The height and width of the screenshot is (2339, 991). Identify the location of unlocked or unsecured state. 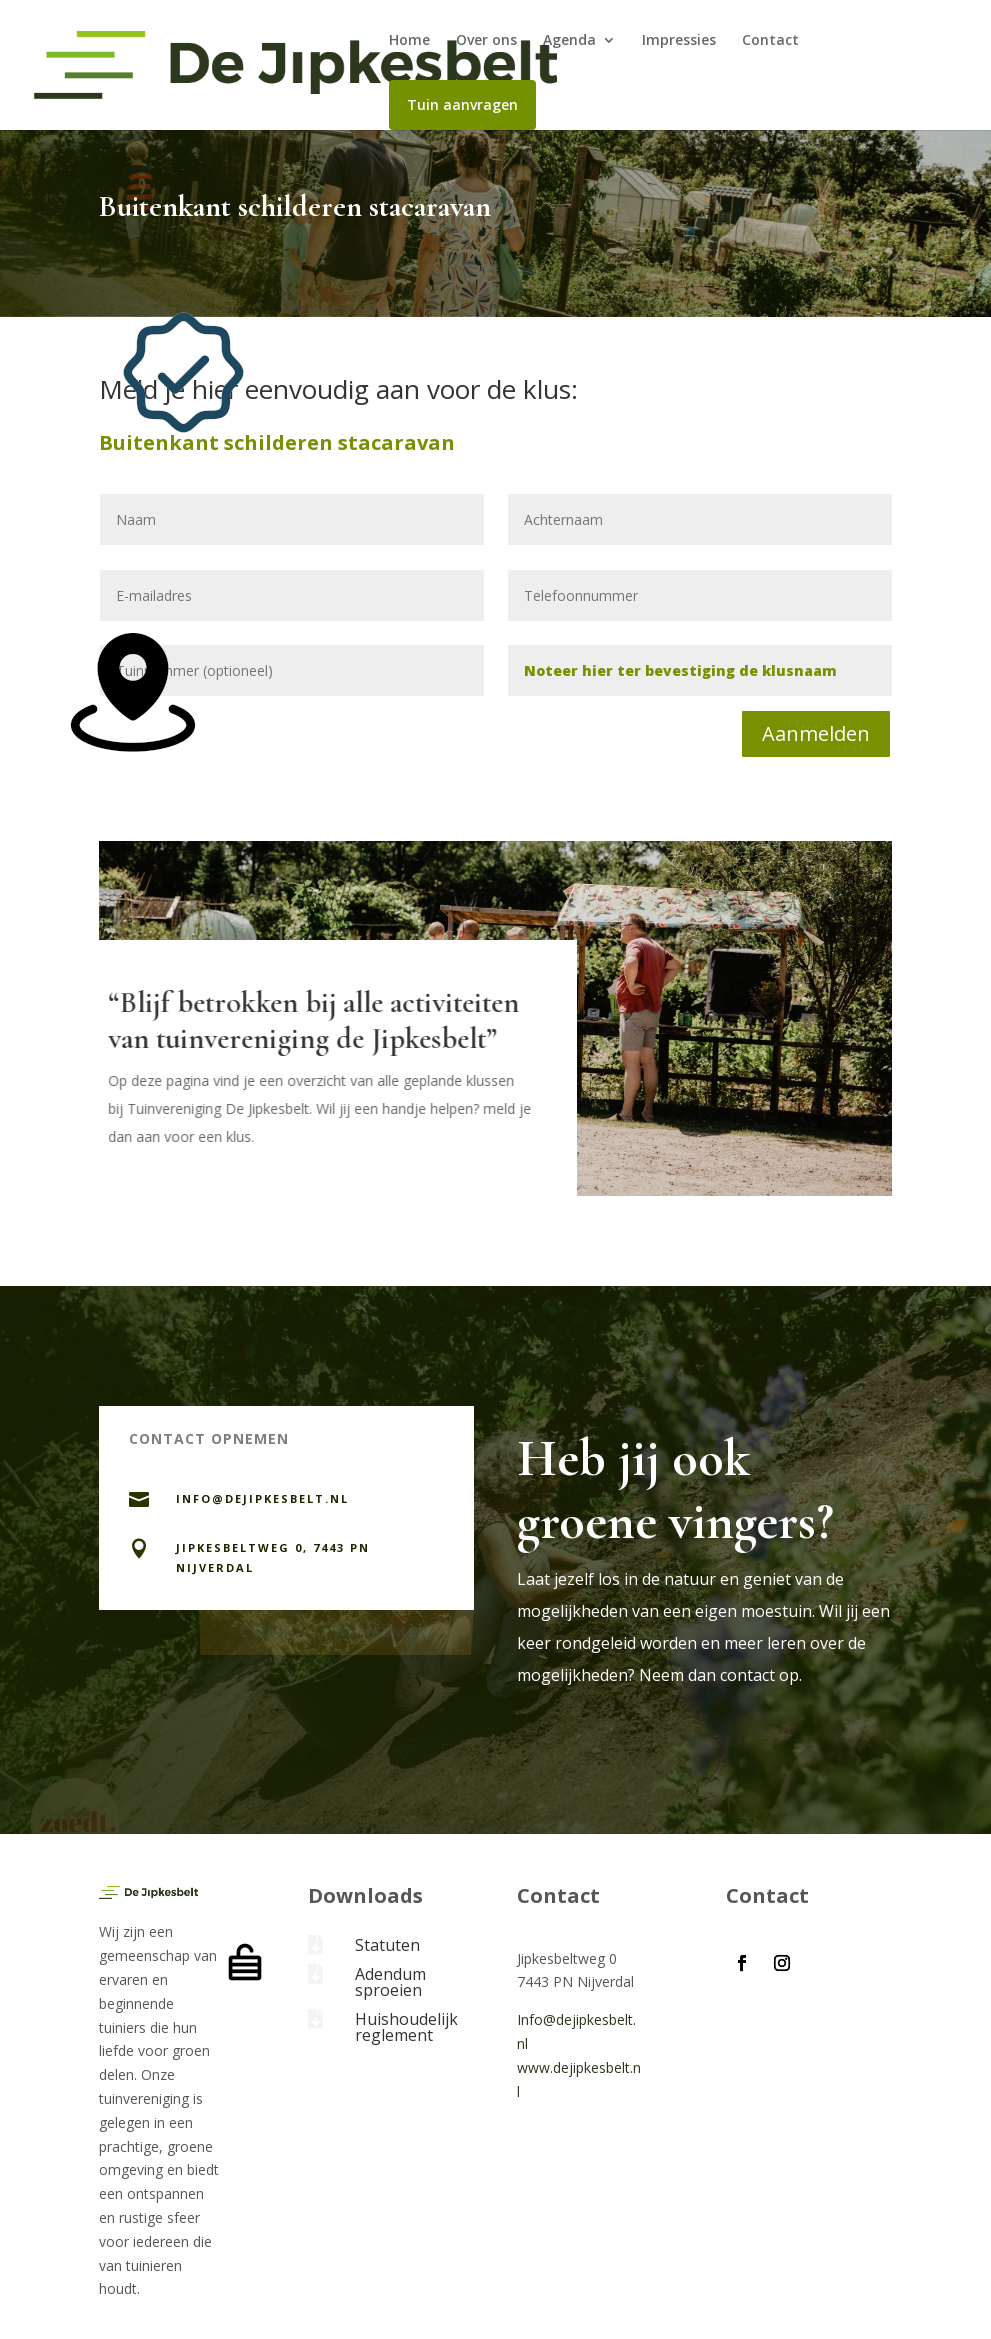
(245, 1964).